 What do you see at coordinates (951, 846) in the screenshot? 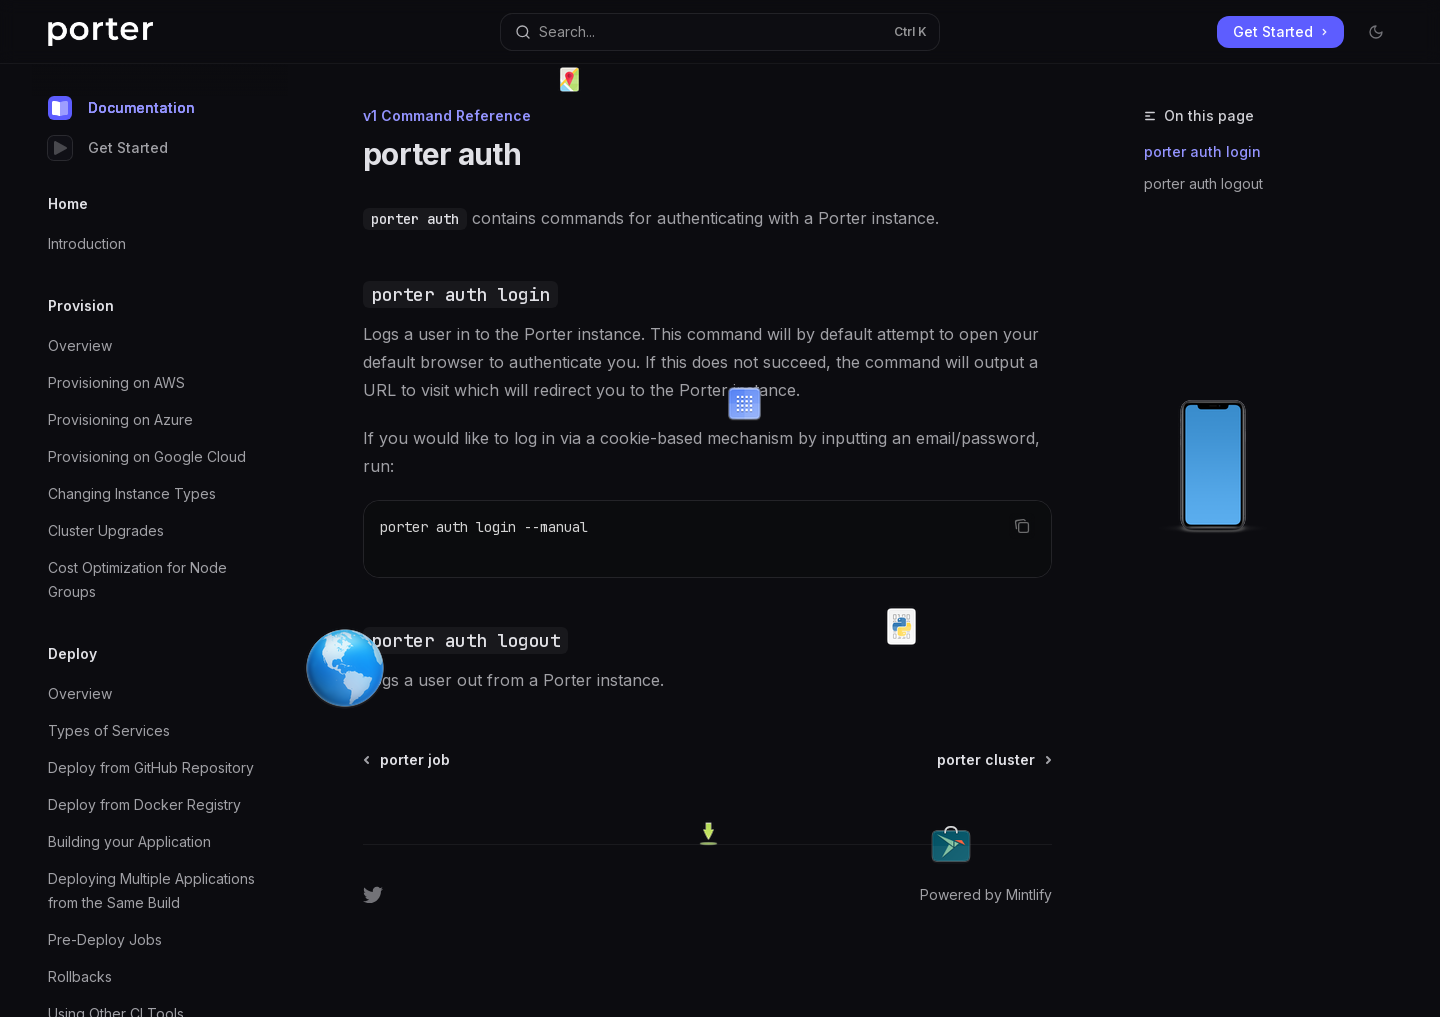
I see `open the snap store to browse and install apps` at bounding box center [951, 846].